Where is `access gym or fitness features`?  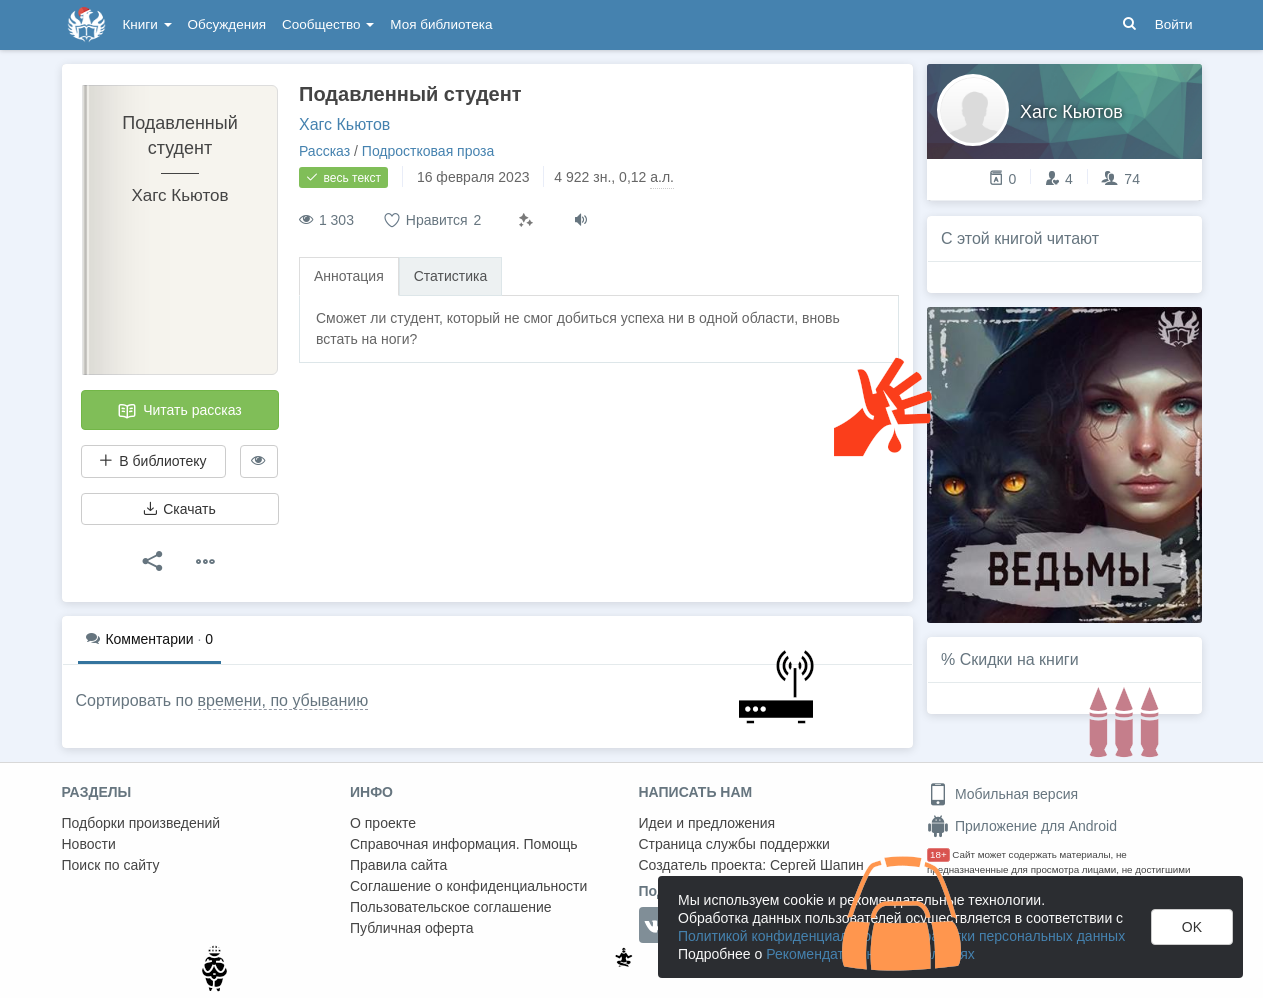
access gym or fitness features is located at coordinates (901, 913).